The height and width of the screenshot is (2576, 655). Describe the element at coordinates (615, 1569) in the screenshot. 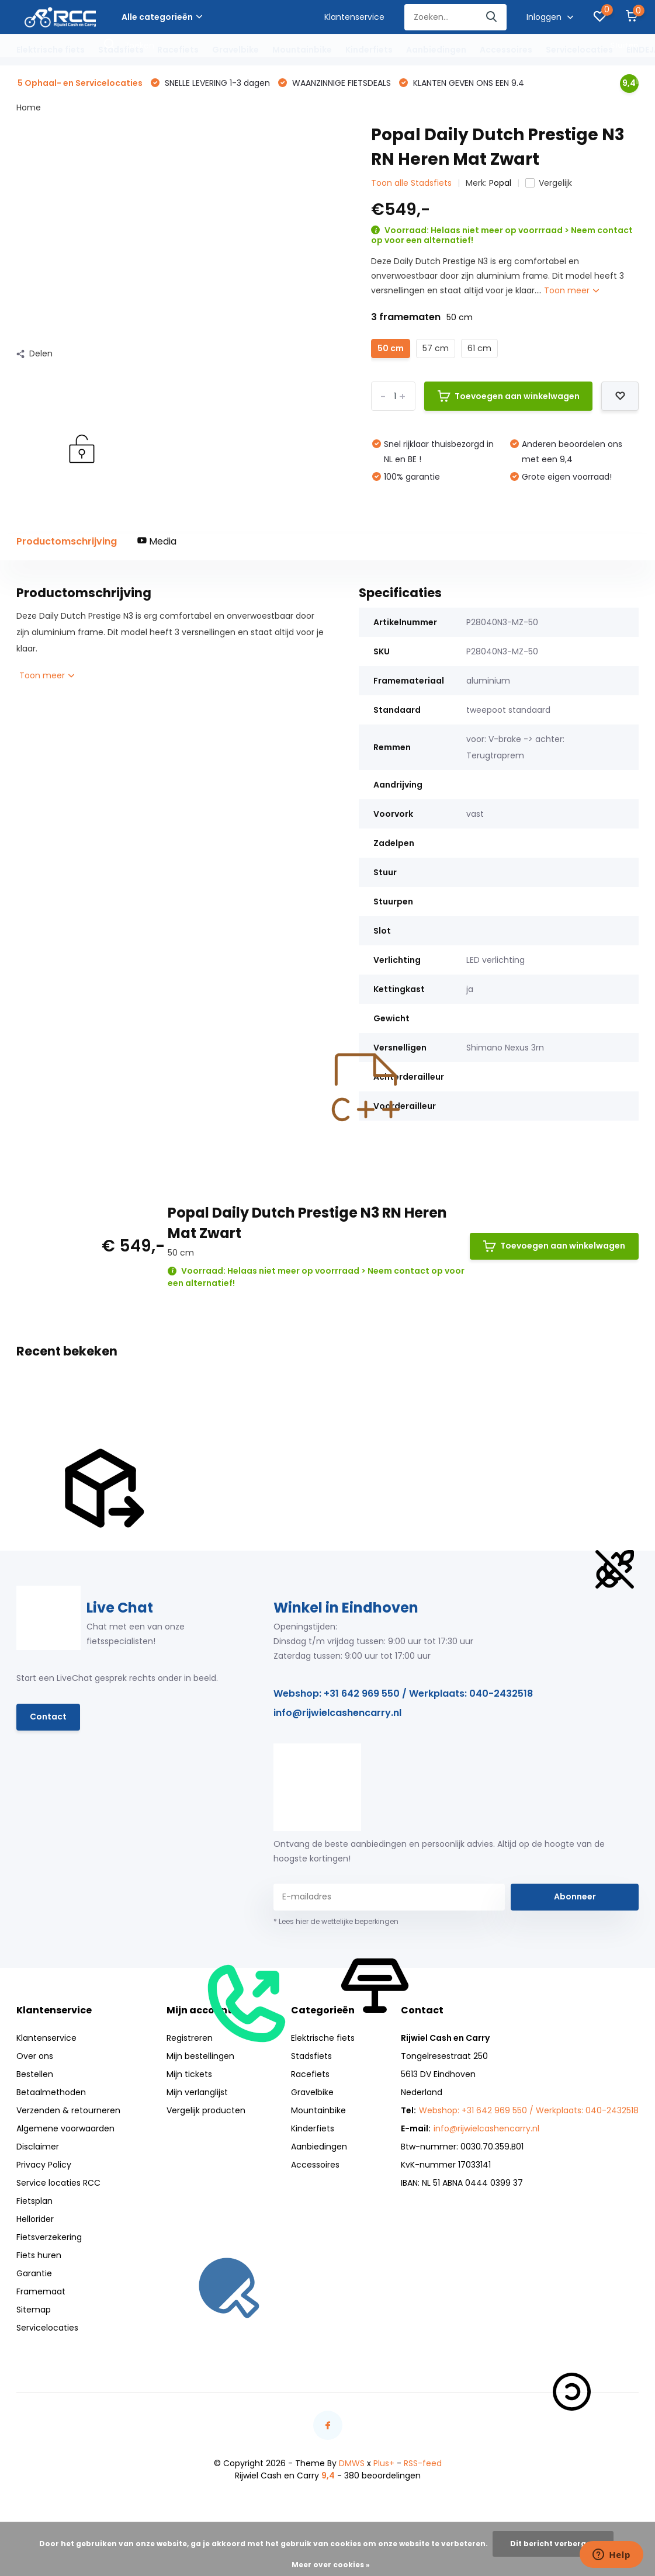

I see `indicates gluten-free option` at that location.